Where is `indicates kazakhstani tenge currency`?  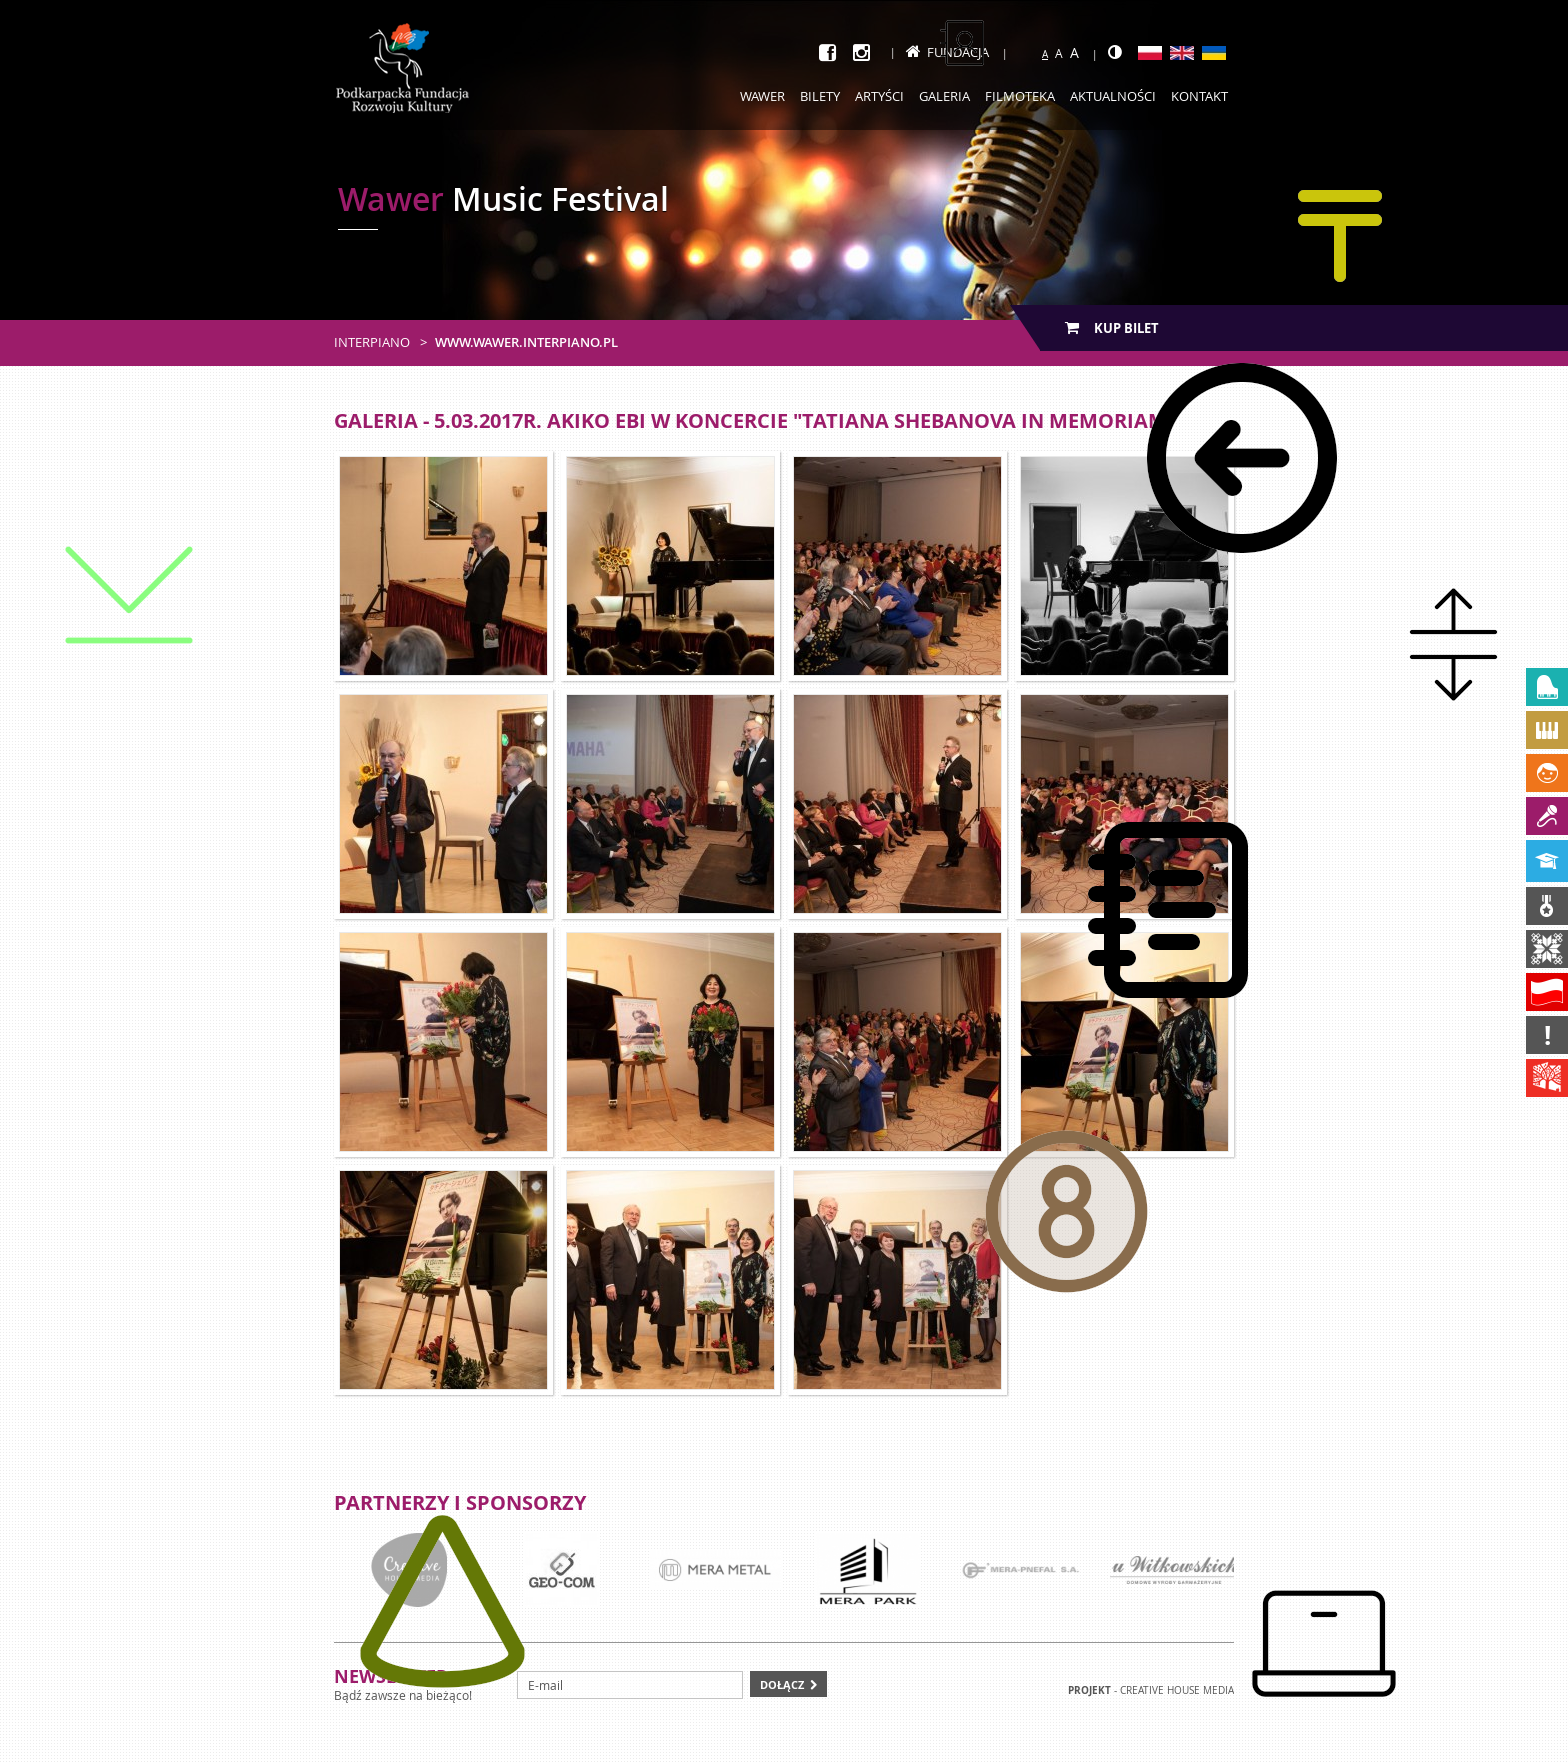 indicates kazakhstani tenge currency is located at coordinates (1340, 234).